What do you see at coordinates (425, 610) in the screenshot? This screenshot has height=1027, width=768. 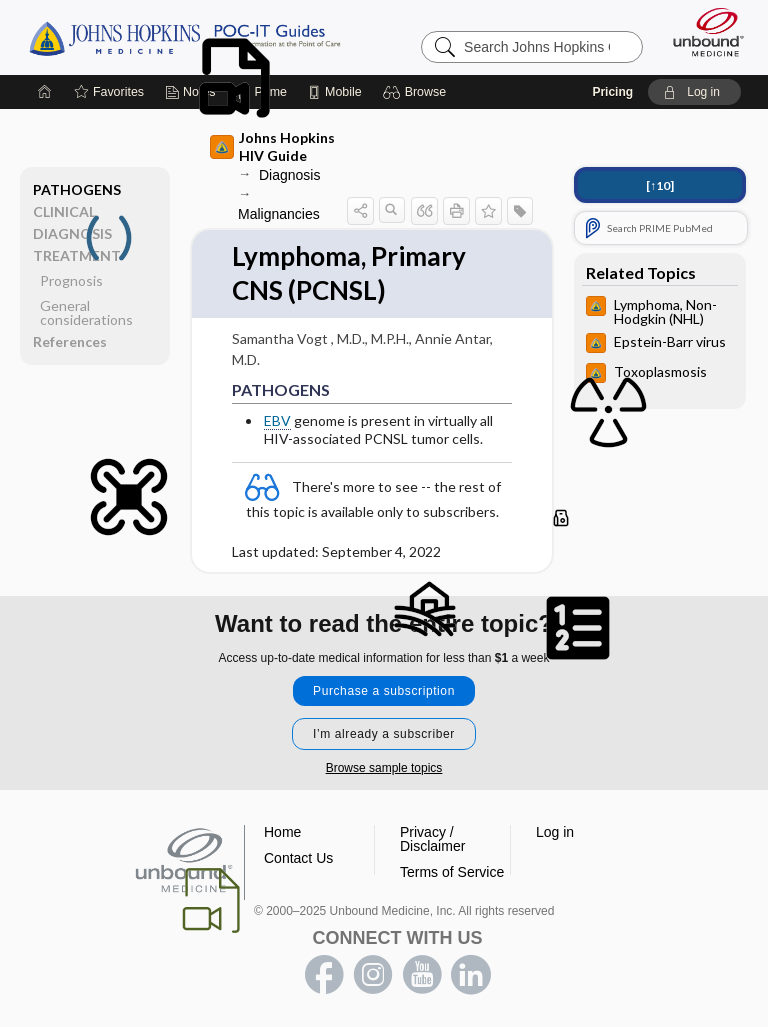 I see `access farm or agricultural features` at bounding box center [425, 610].